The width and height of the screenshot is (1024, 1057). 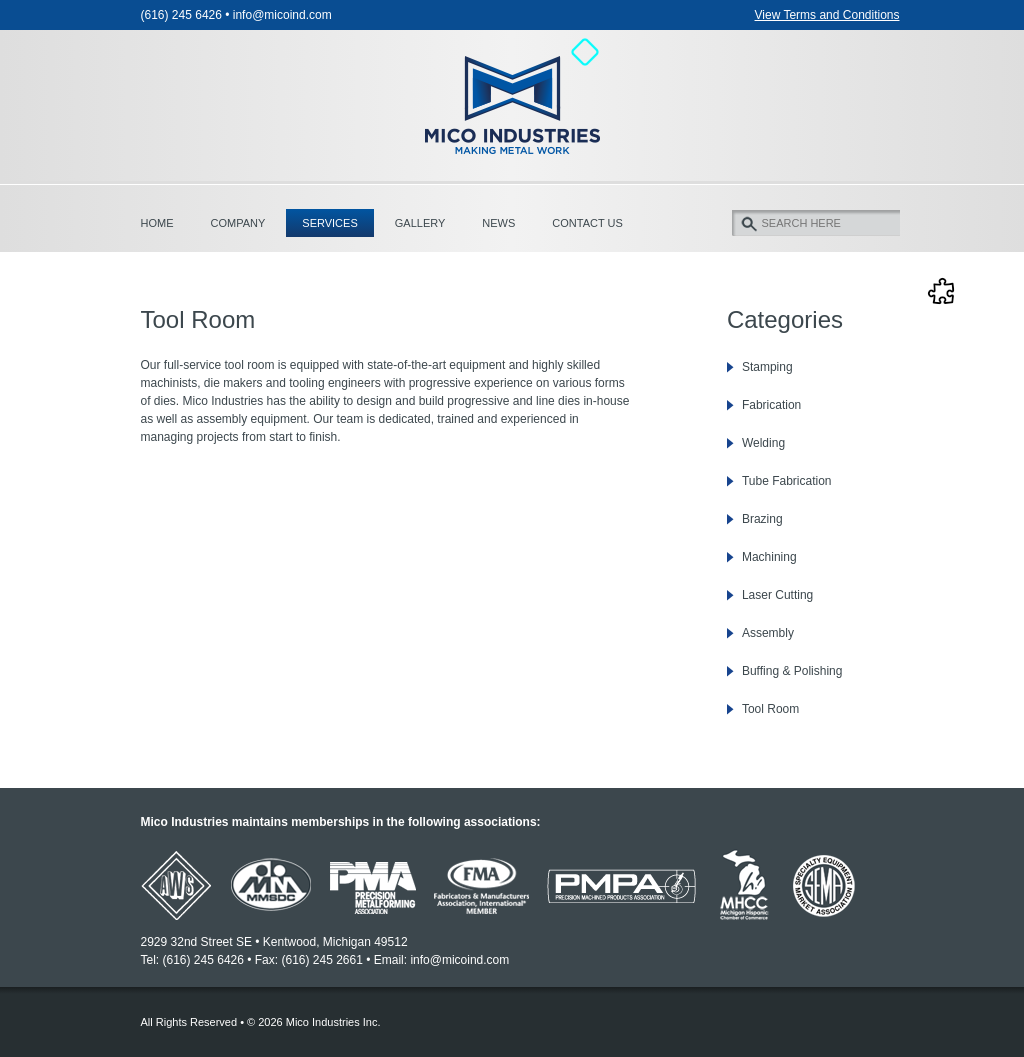 I want to click on access plugins or extensions, so click(x=941, y=291).